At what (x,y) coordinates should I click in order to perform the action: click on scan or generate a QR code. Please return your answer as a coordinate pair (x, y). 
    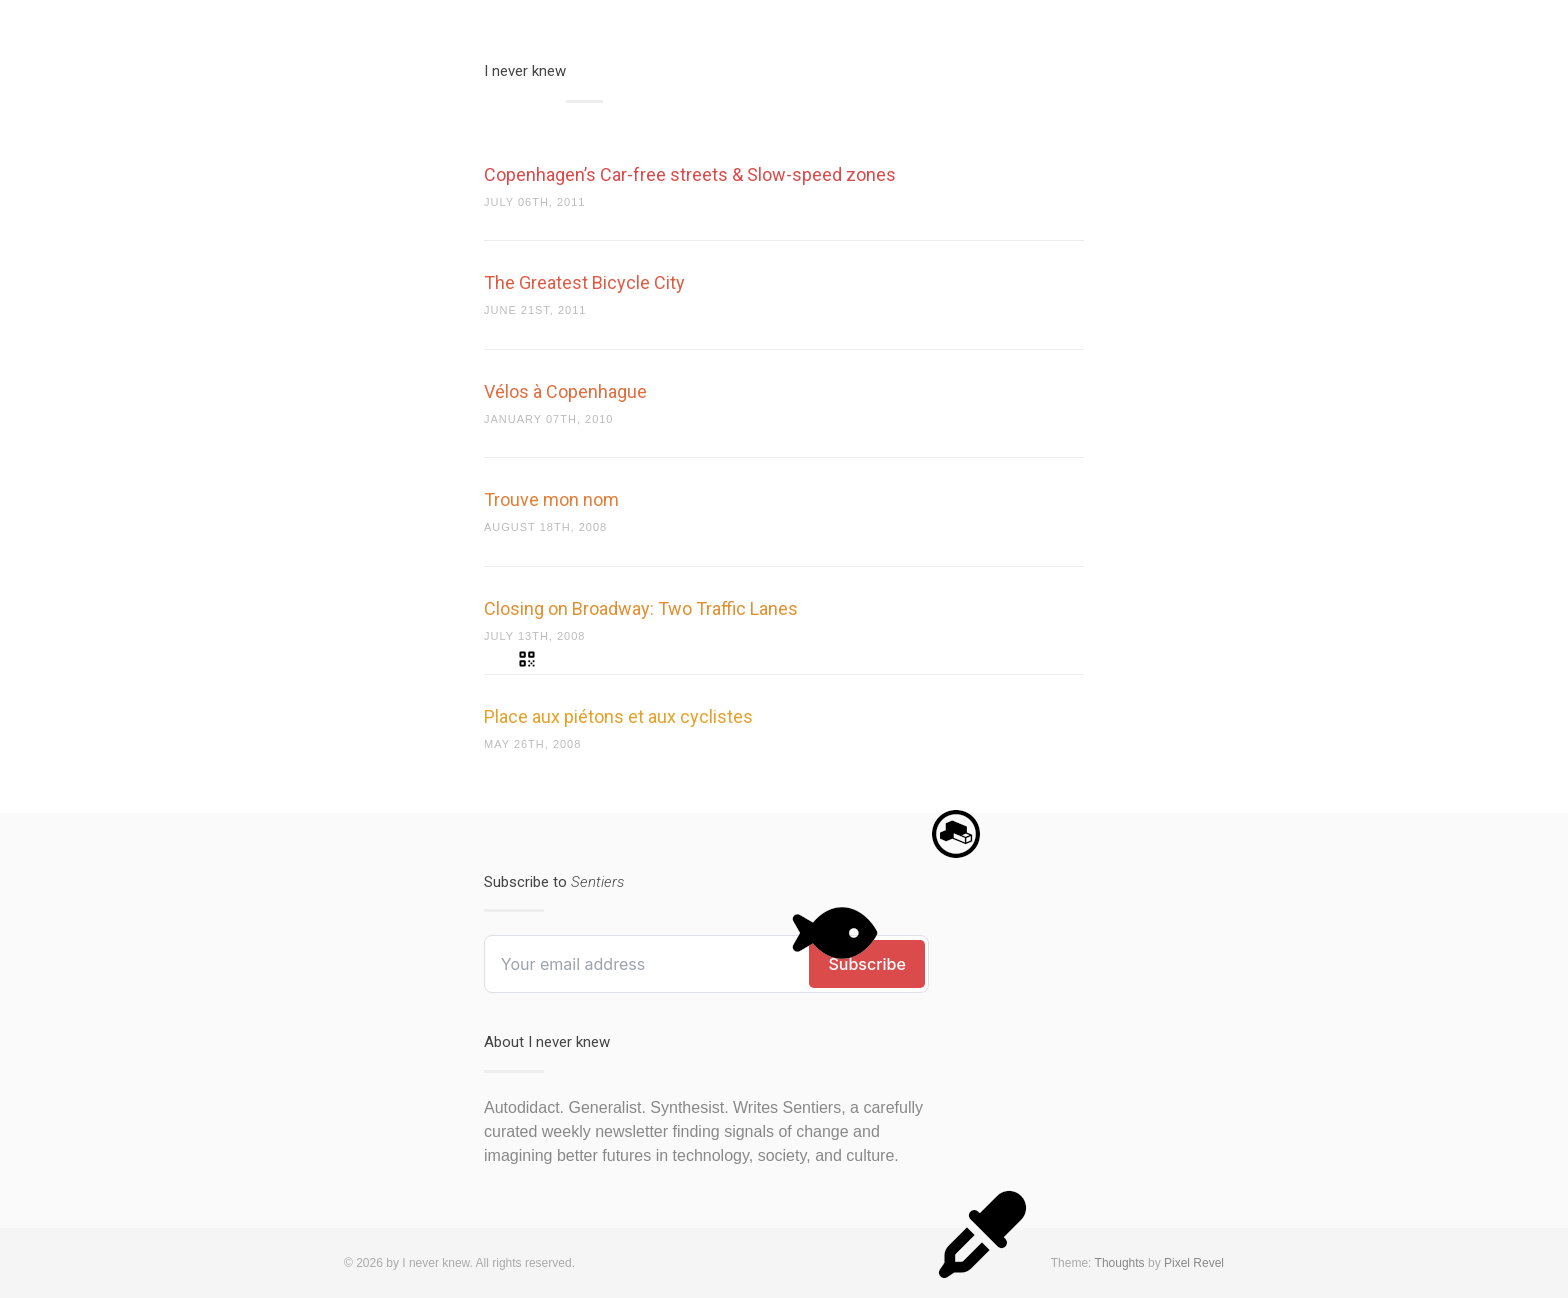
    Looking at the image, I should click on (527, 659).